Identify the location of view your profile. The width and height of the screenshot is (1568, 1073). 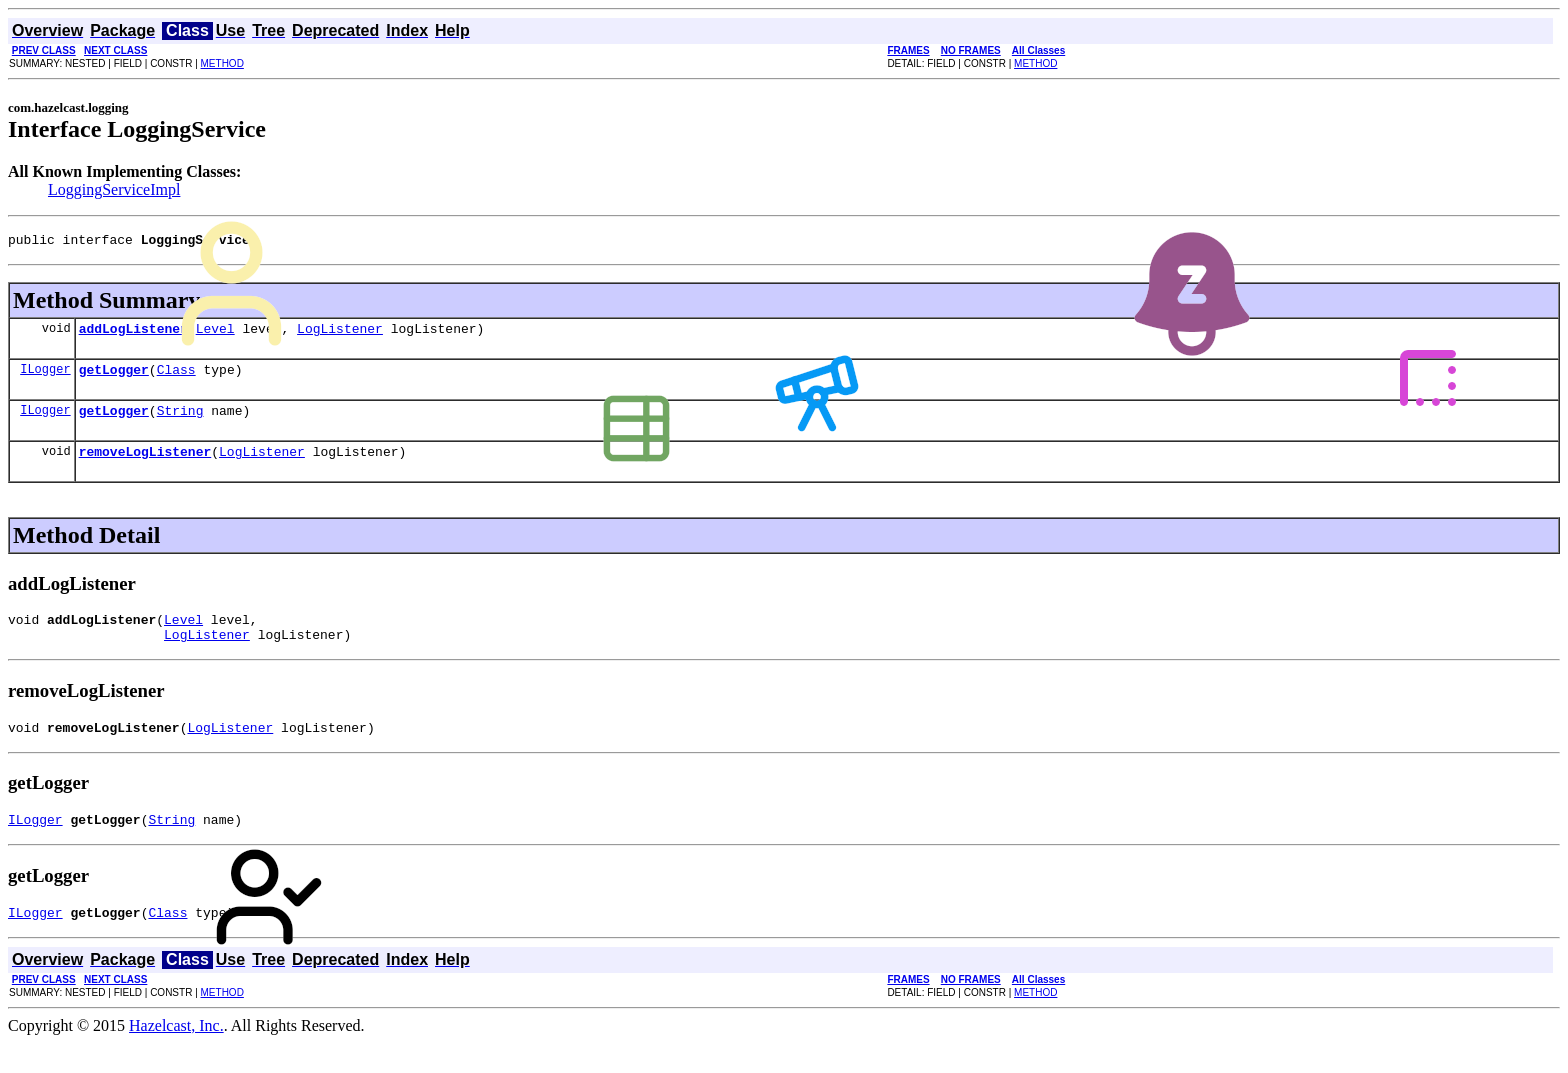
(231, 283).